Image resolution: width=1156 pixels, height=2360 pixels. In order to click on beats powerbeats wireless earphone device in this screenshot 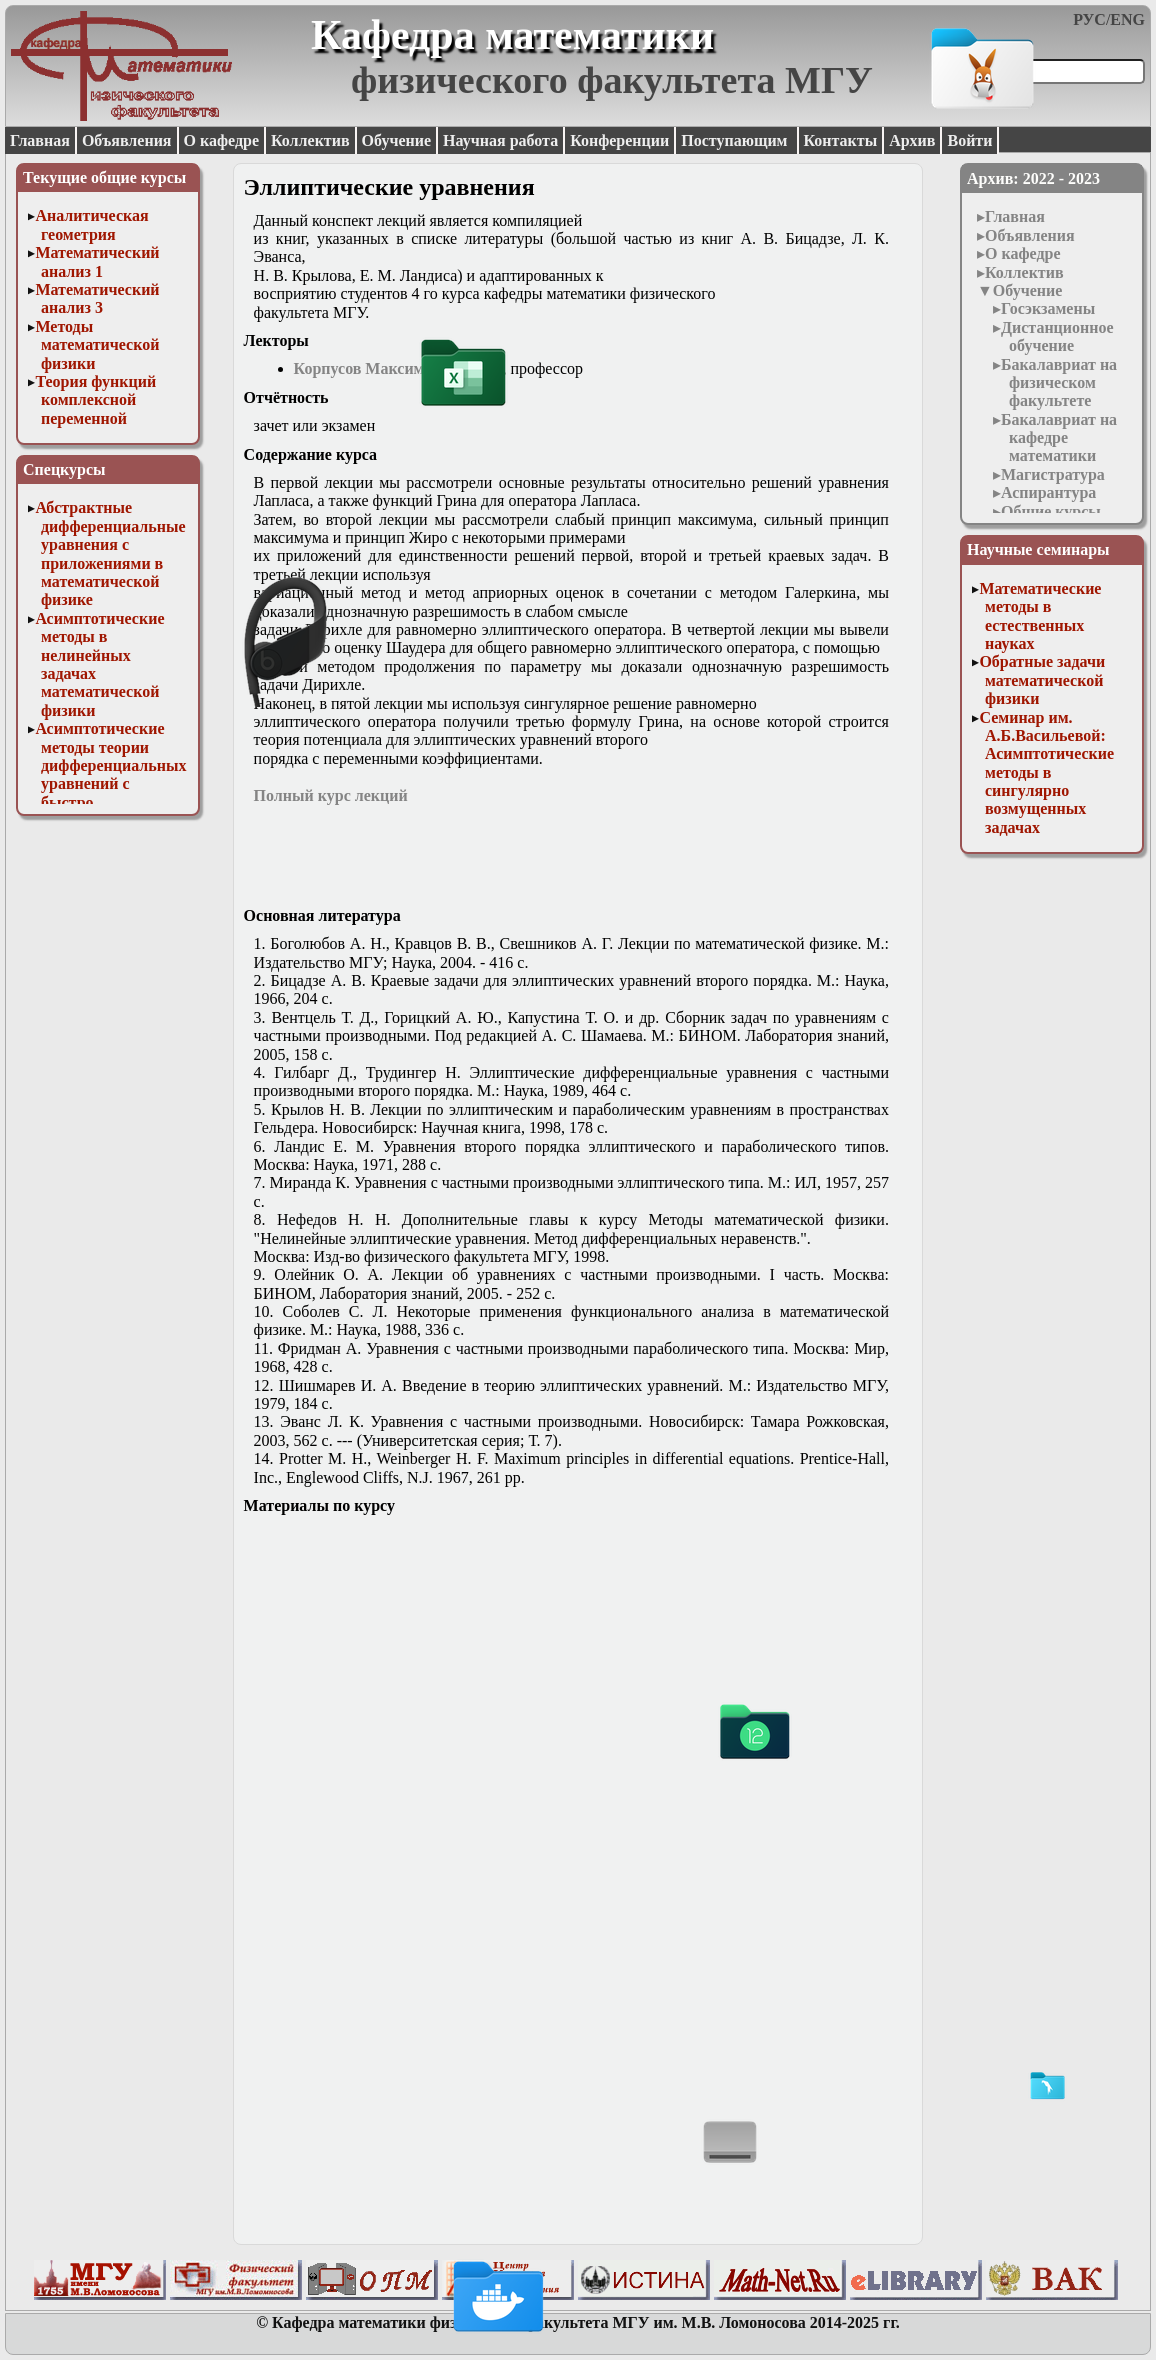, I will do `click(287, 639)`.